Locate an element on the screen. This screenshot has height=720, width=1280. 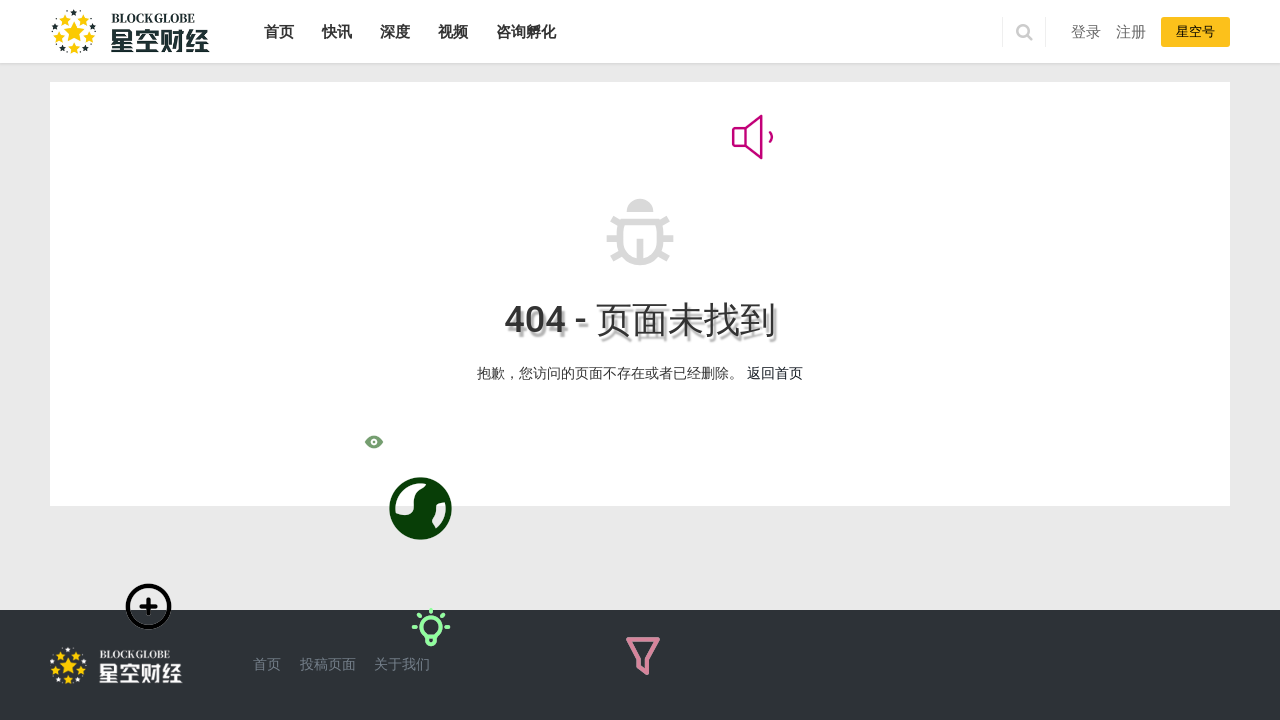
filter or sort content is located at coordinates (643, 654).